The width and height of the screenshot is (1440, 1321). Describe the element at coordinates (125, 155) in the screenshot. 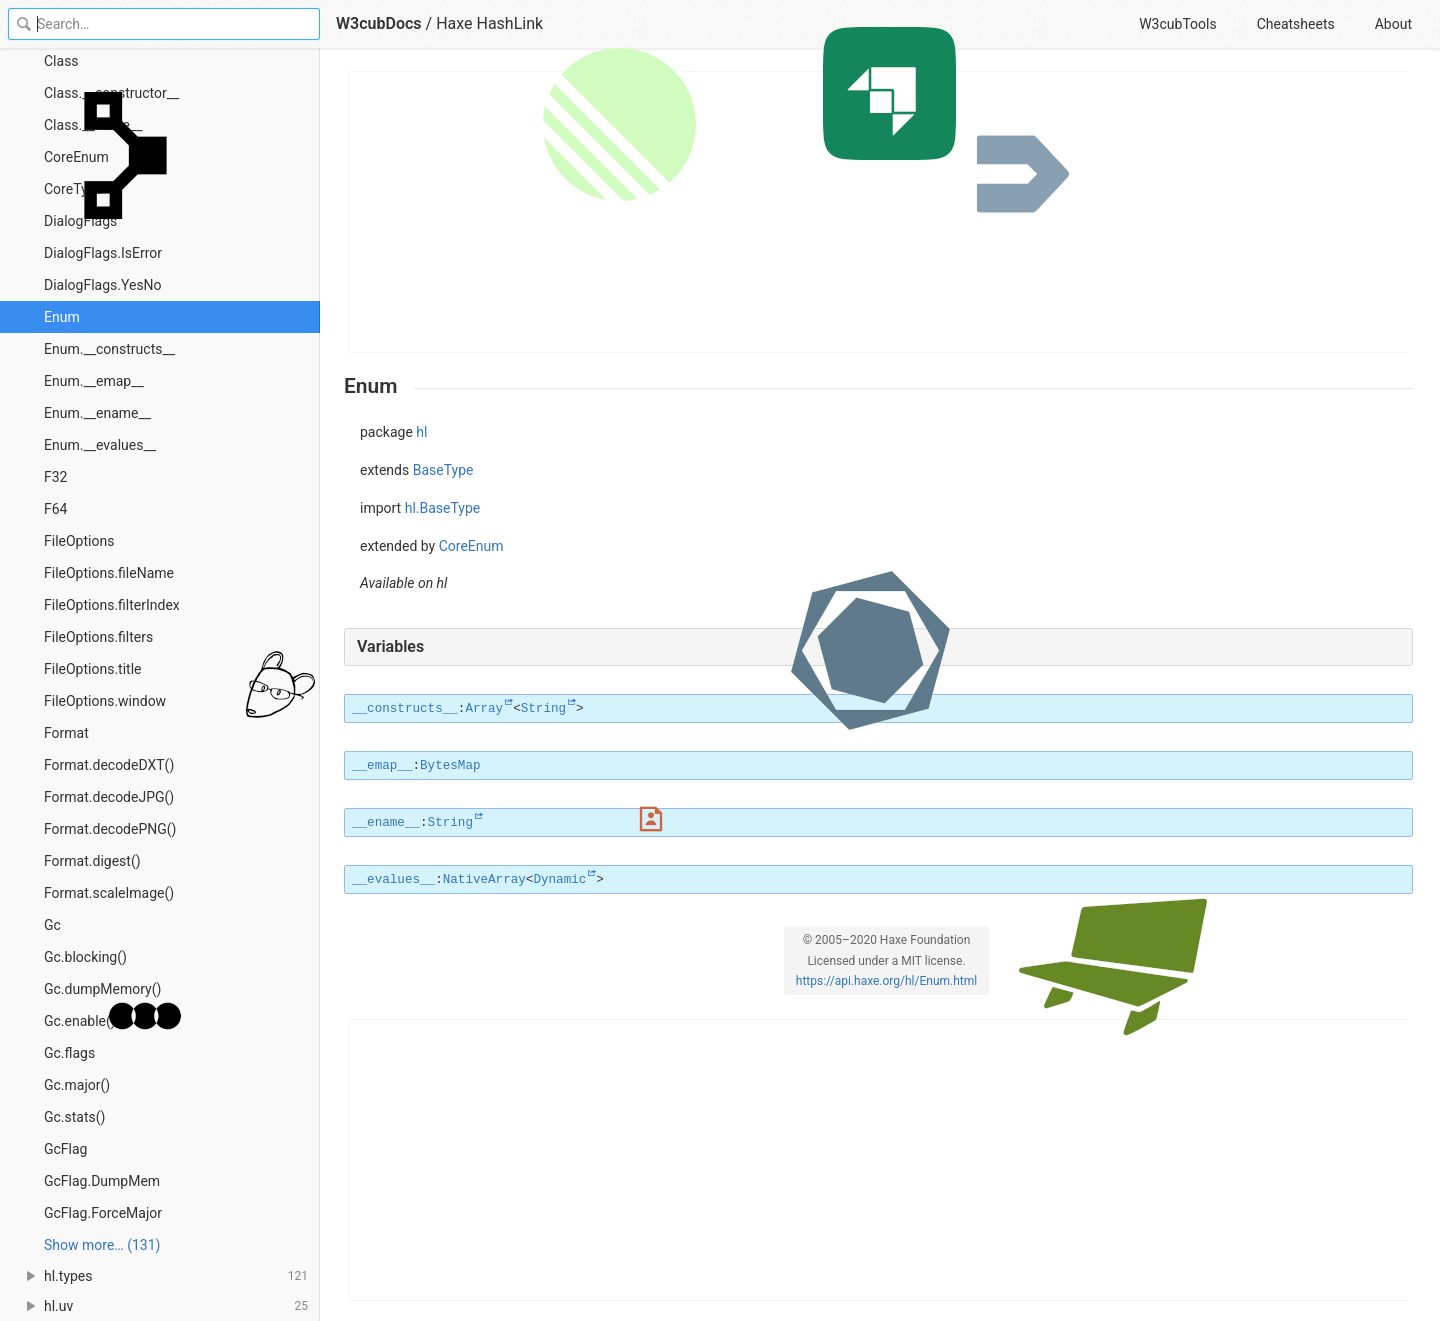

I see `puppet configuration management tool logo` at that location.